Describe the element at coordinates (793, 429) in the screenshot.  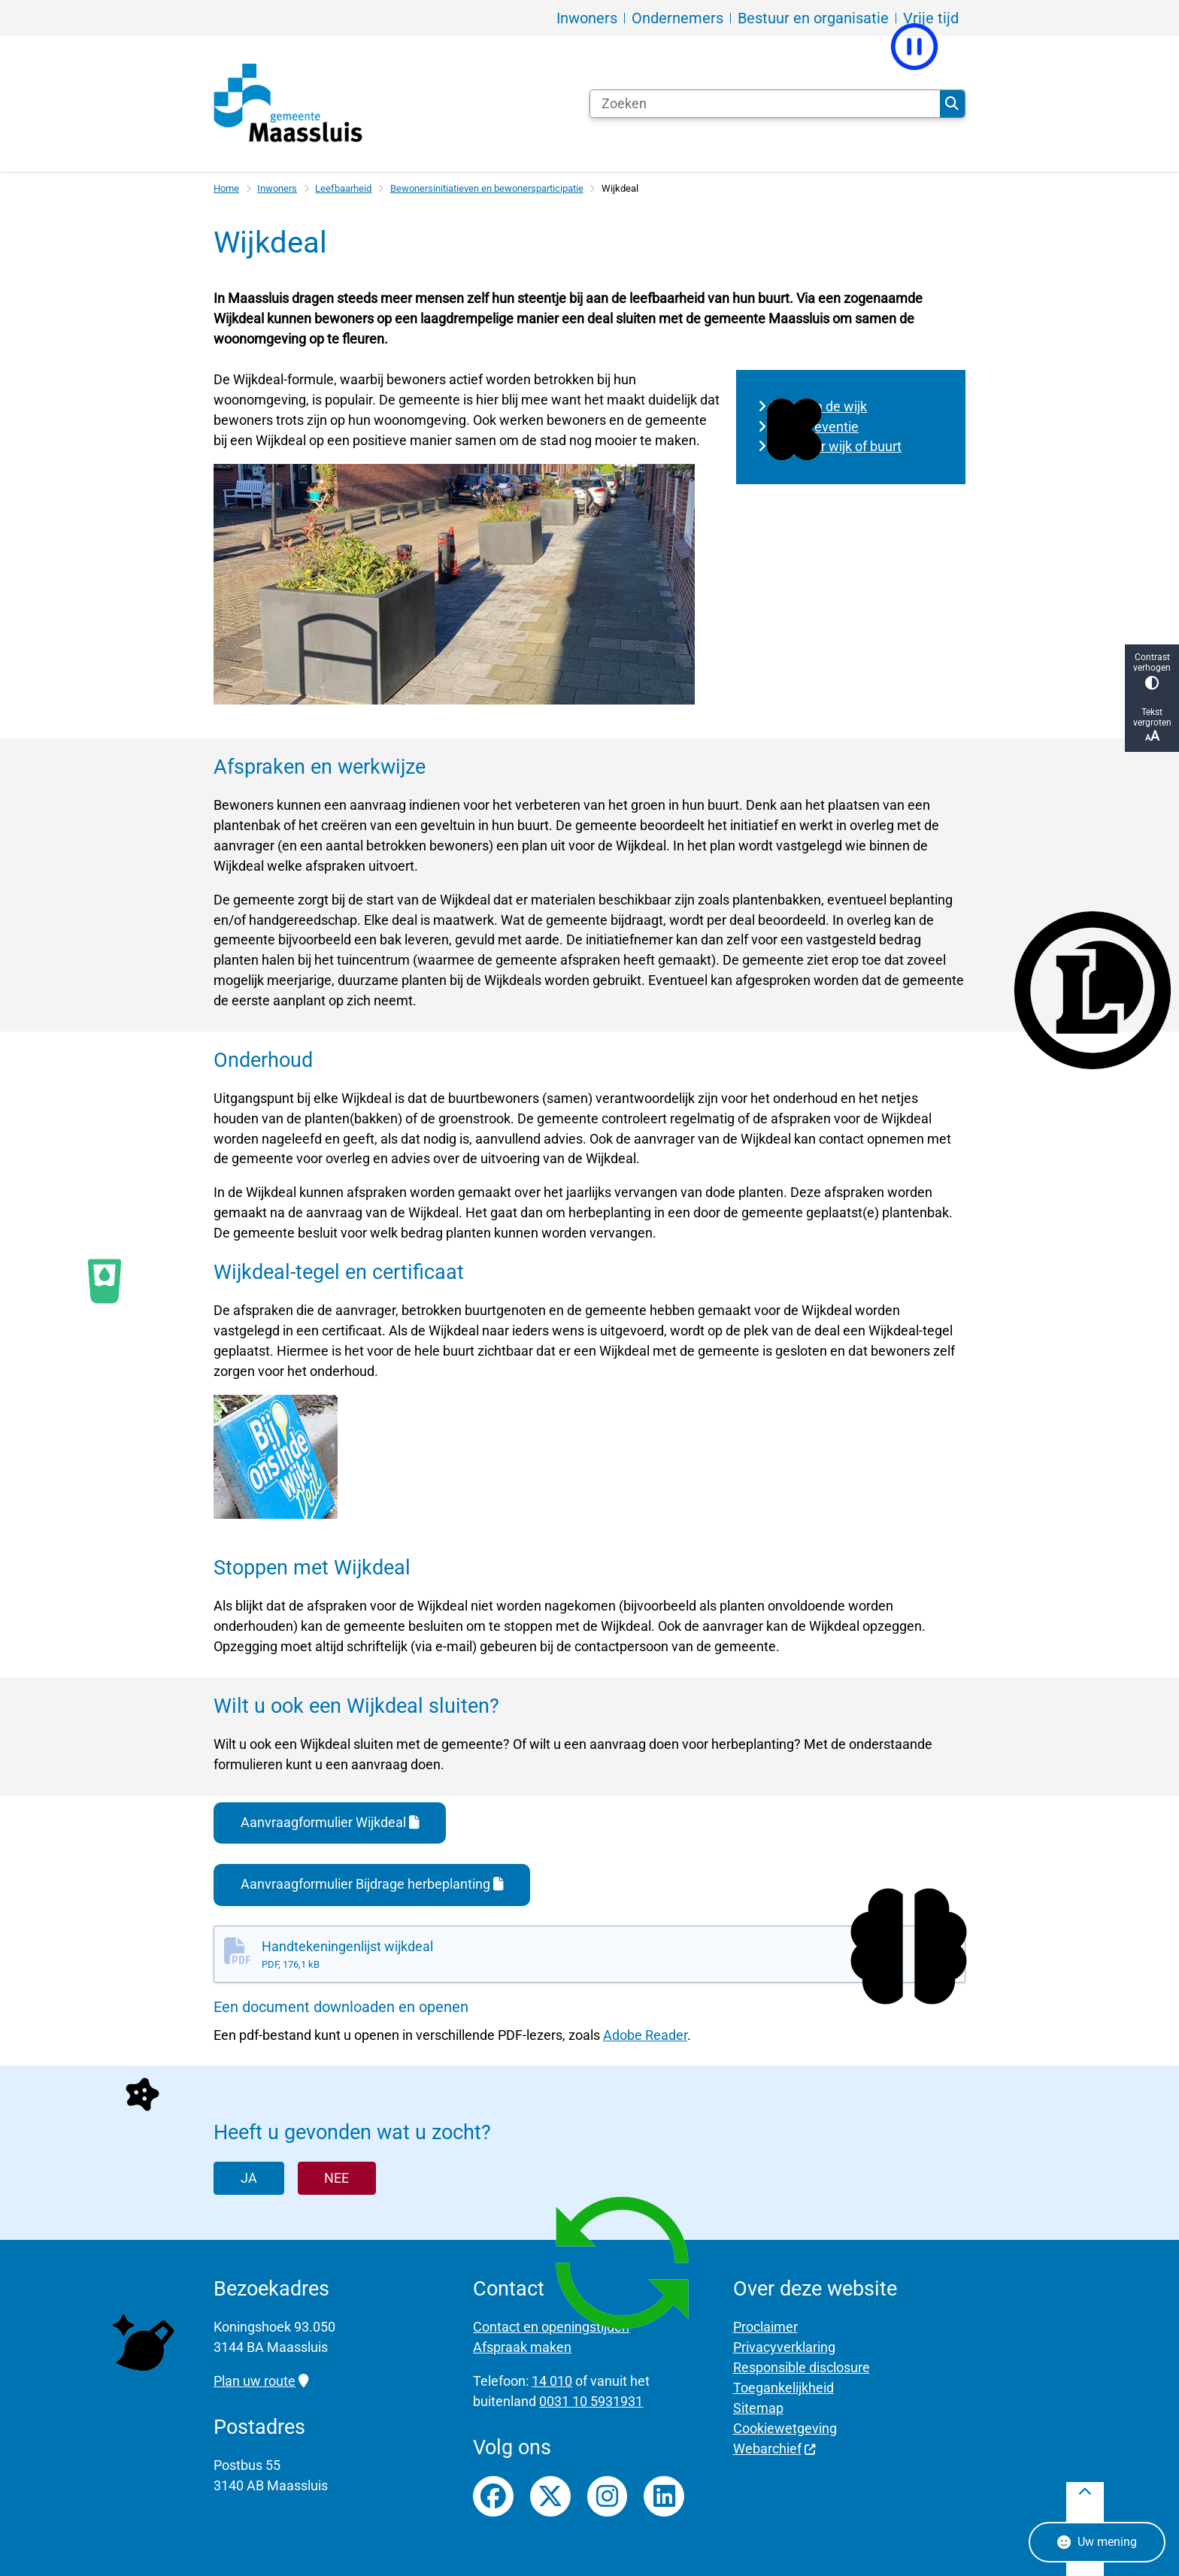
I see `link to Kickstarter profile or campaign` at that location.